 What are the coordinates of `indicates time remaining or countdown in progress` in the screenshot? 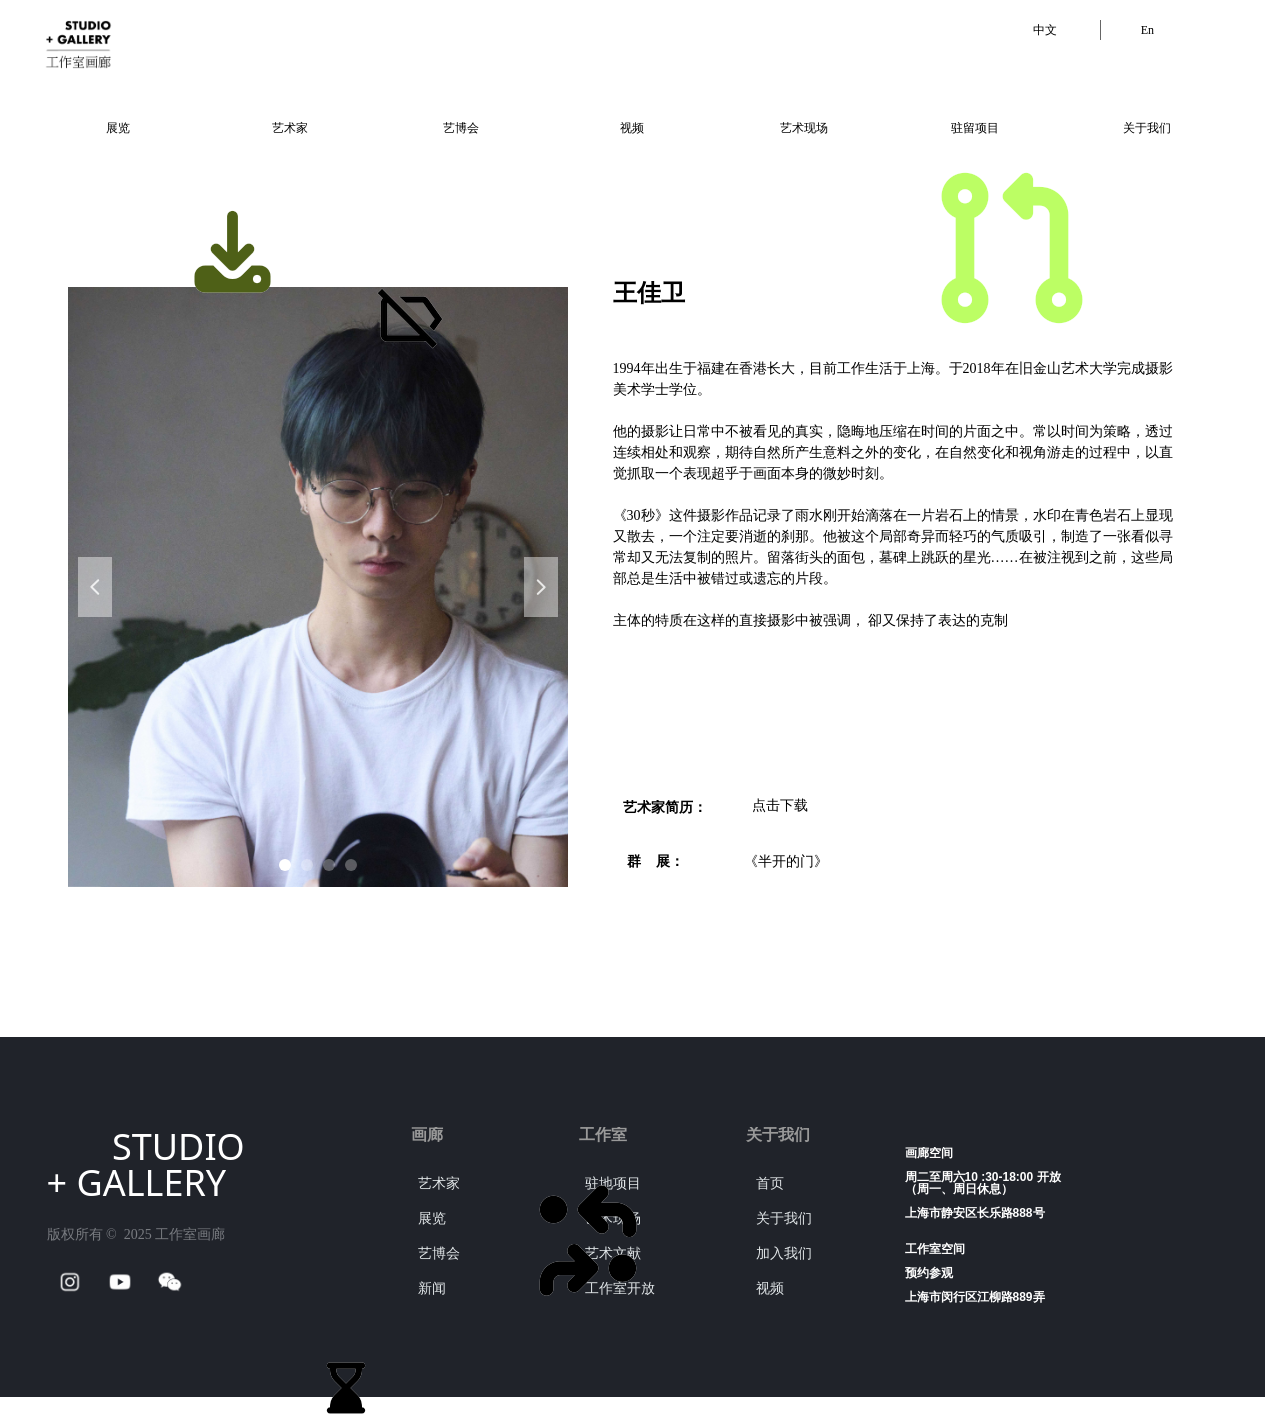 It's located at (346, 1388).